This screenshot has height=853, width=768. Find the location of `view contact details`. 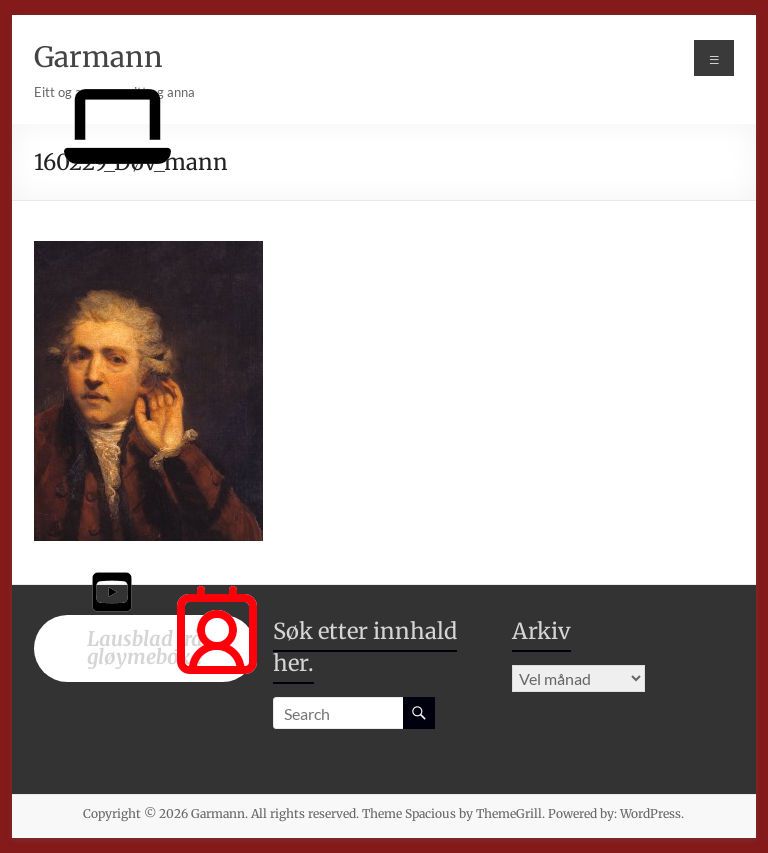

view contact details is located at coordinates (217, 630).